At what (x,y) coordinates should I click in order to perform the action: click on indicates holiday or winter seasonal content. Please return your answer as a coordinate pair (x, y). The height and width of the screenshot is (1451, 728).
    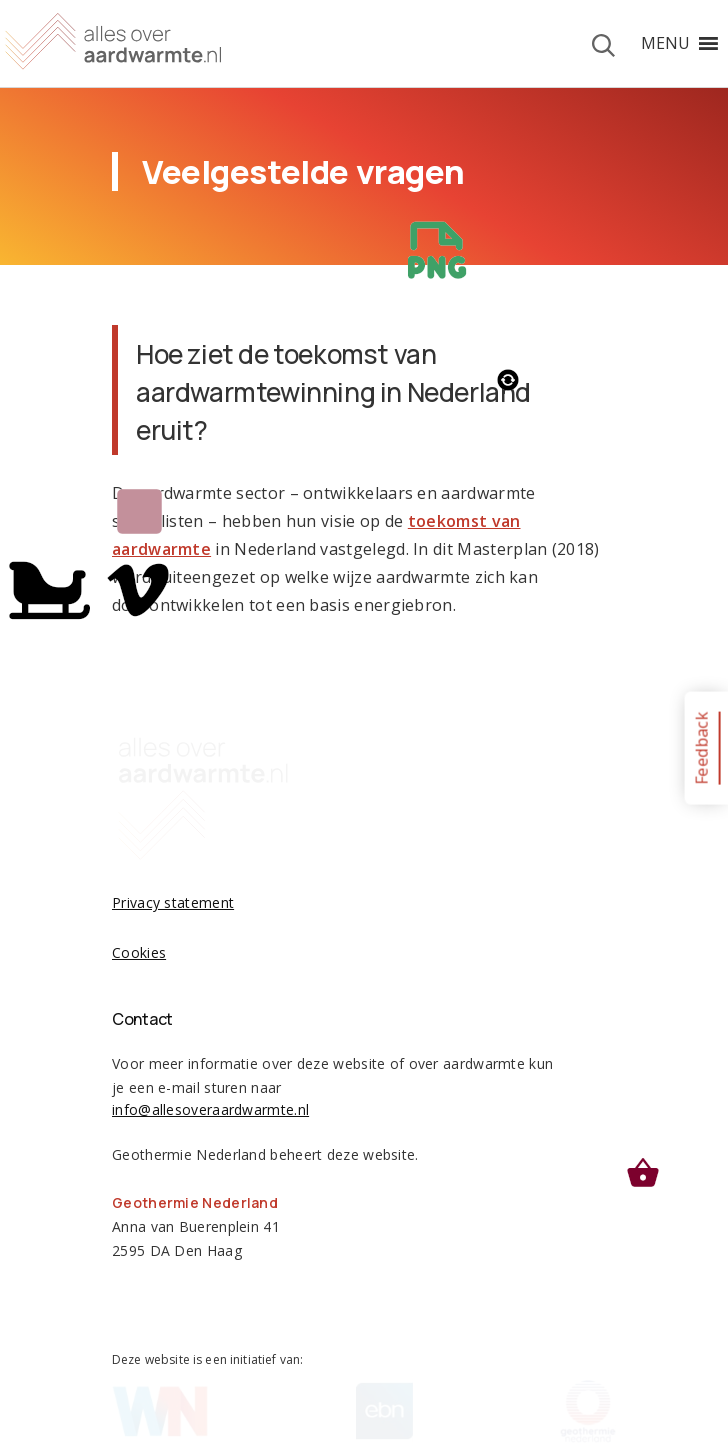
    Looking at the image, I should click on (47, 591).